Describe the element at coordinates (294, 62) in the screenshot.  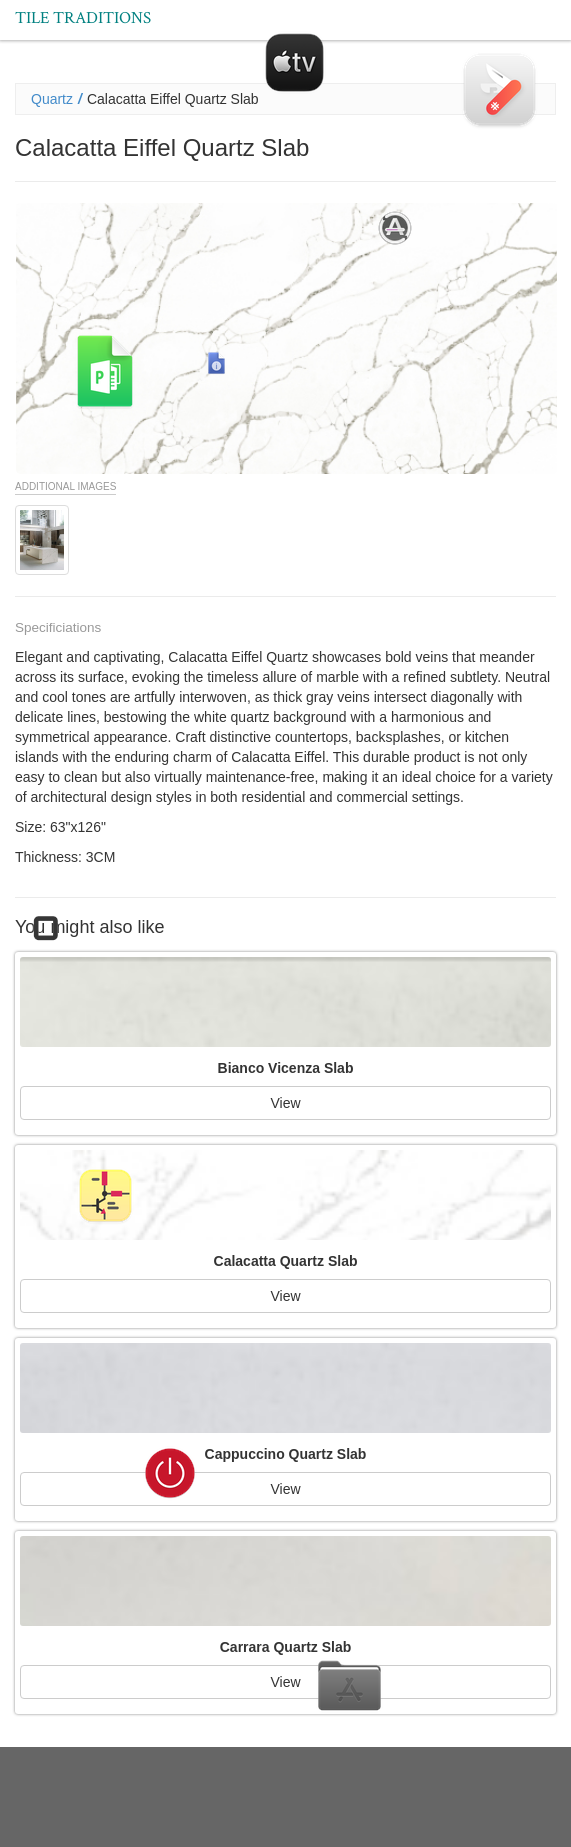
I see `open the apple tv app` at that location.